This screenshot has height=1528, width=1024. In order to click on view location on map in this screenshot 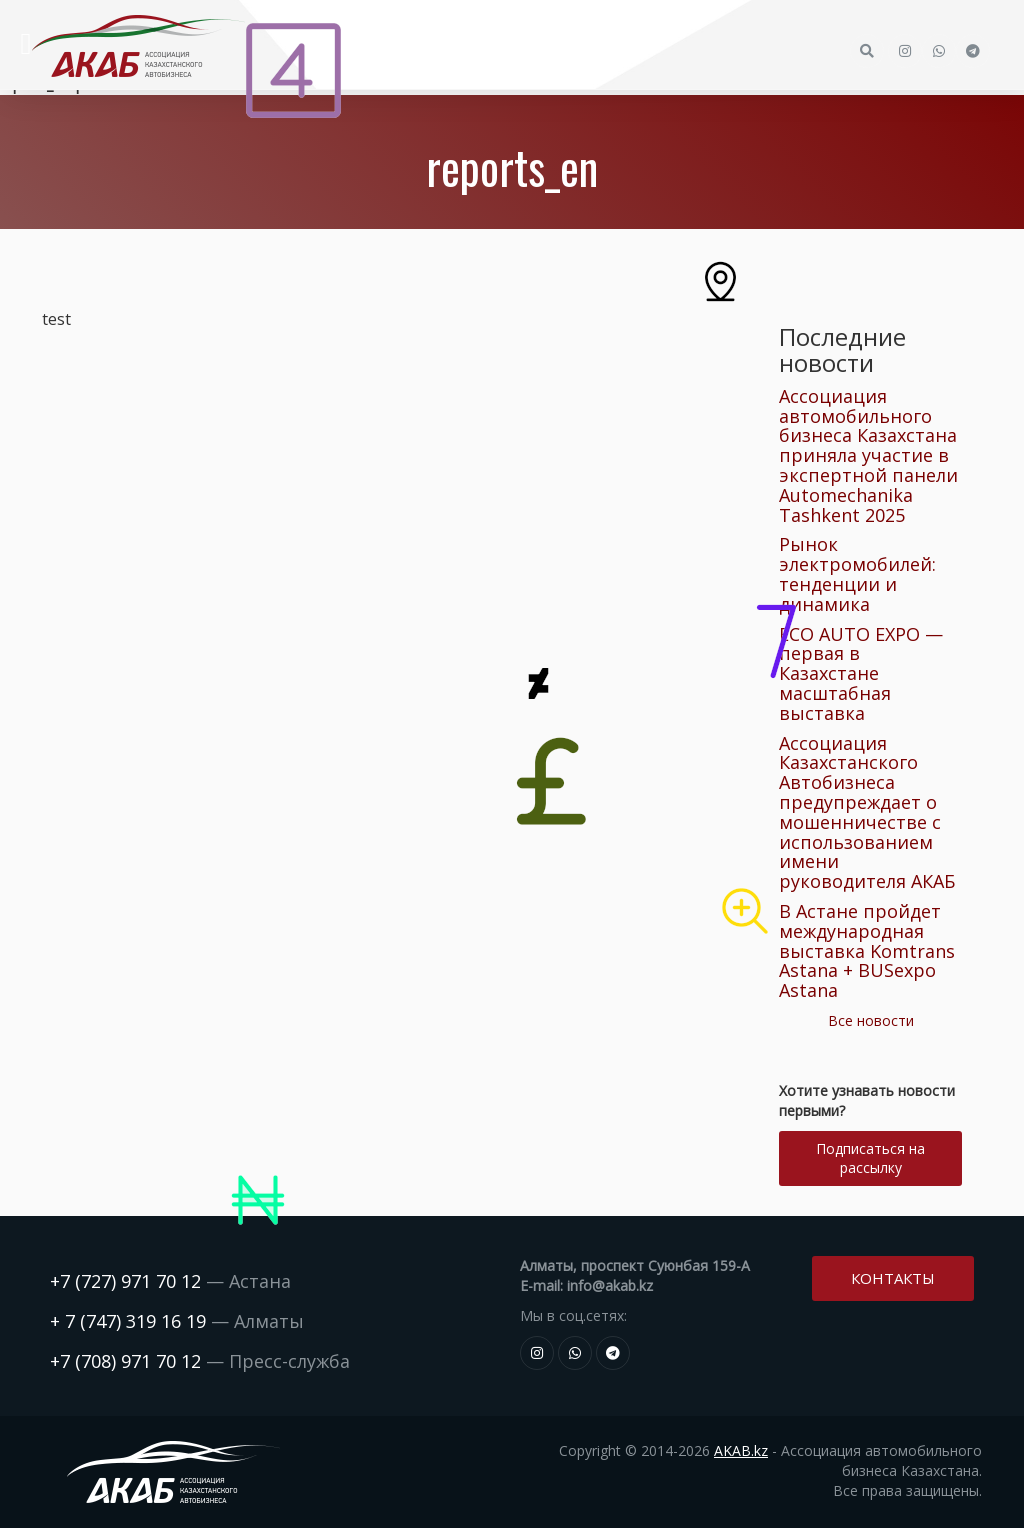, I will do `click(720, 281)`.